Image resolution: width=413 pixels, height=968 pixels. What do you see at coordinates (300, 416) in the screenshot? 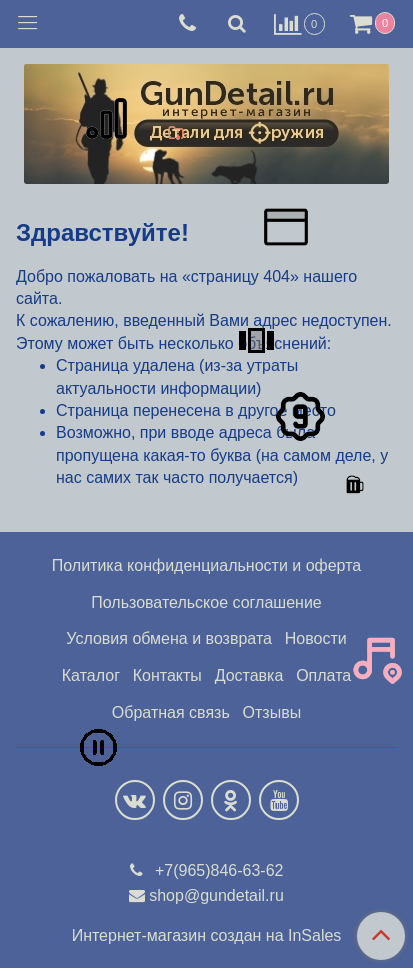
I see `indicates rank or position number 9` at bounding box center [300, 416].